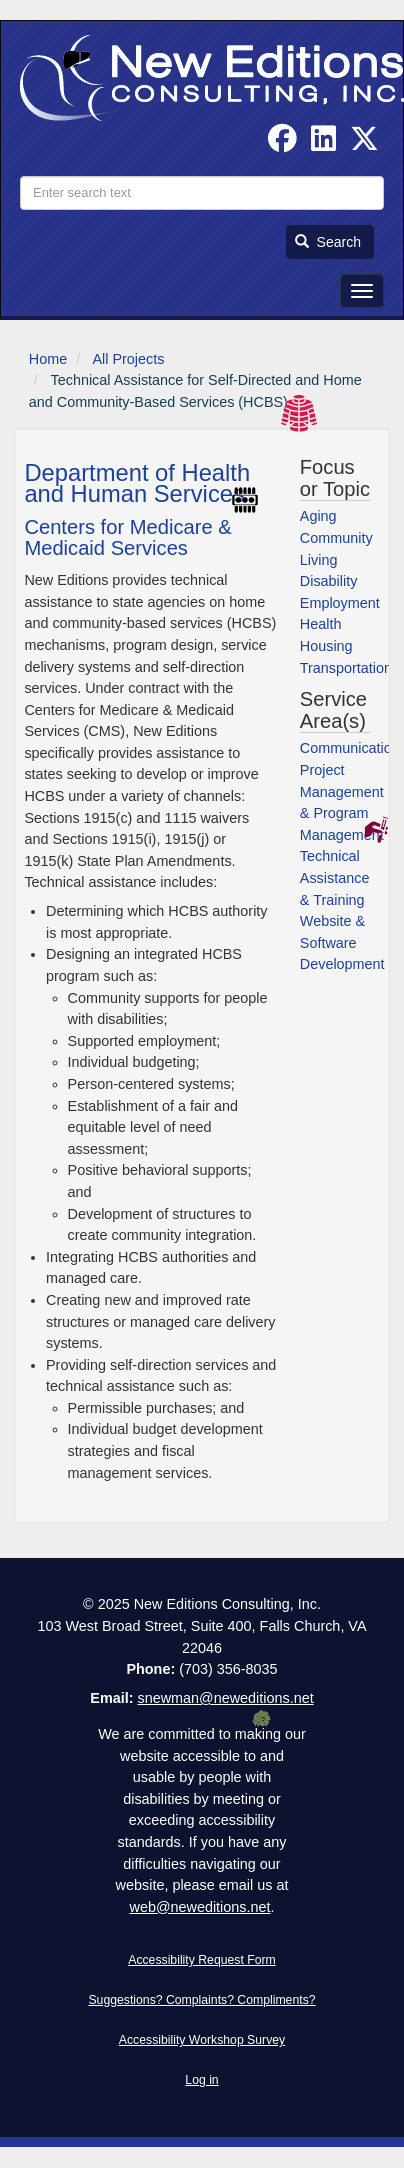  Describe the element at coordinates (245, 500) in the screenshot. I see `represents a microchip or processor component` at that location.